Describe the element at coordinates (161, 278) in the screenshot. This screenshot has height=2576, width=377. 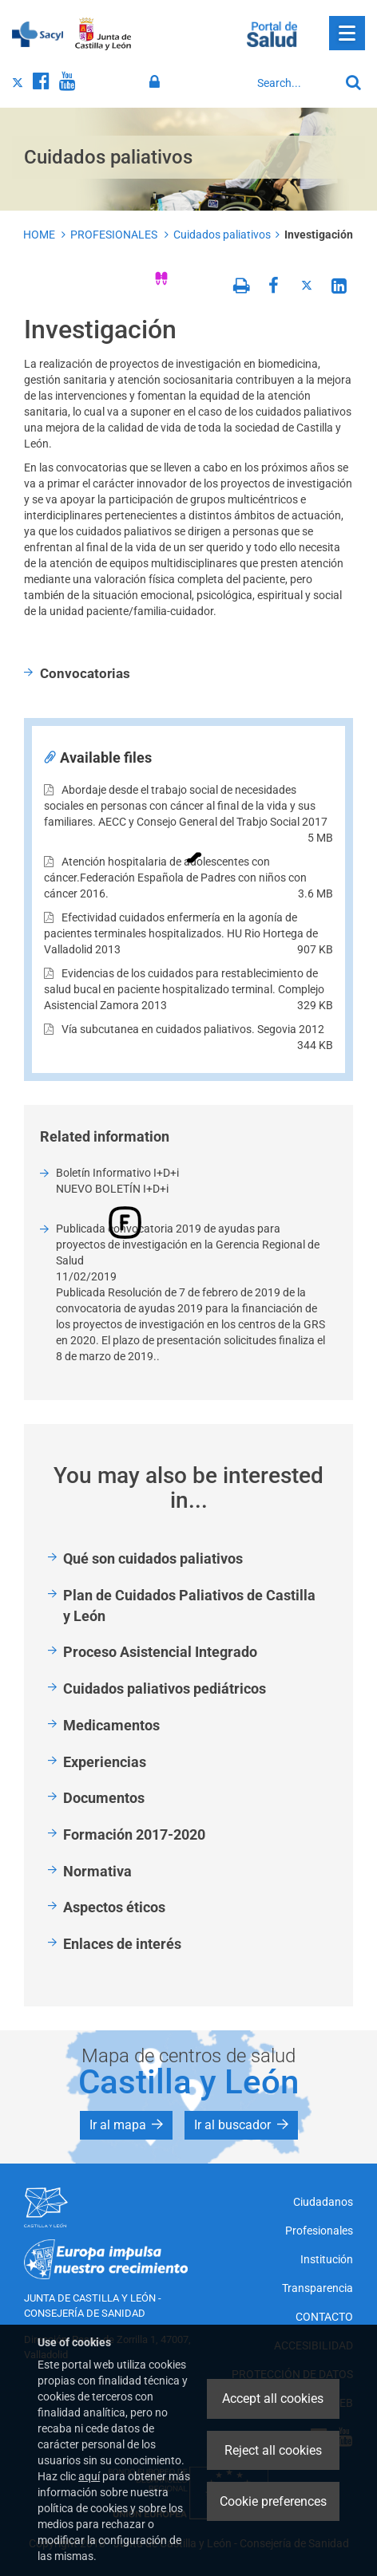
I see `activate boost or turbo mode` at that location.